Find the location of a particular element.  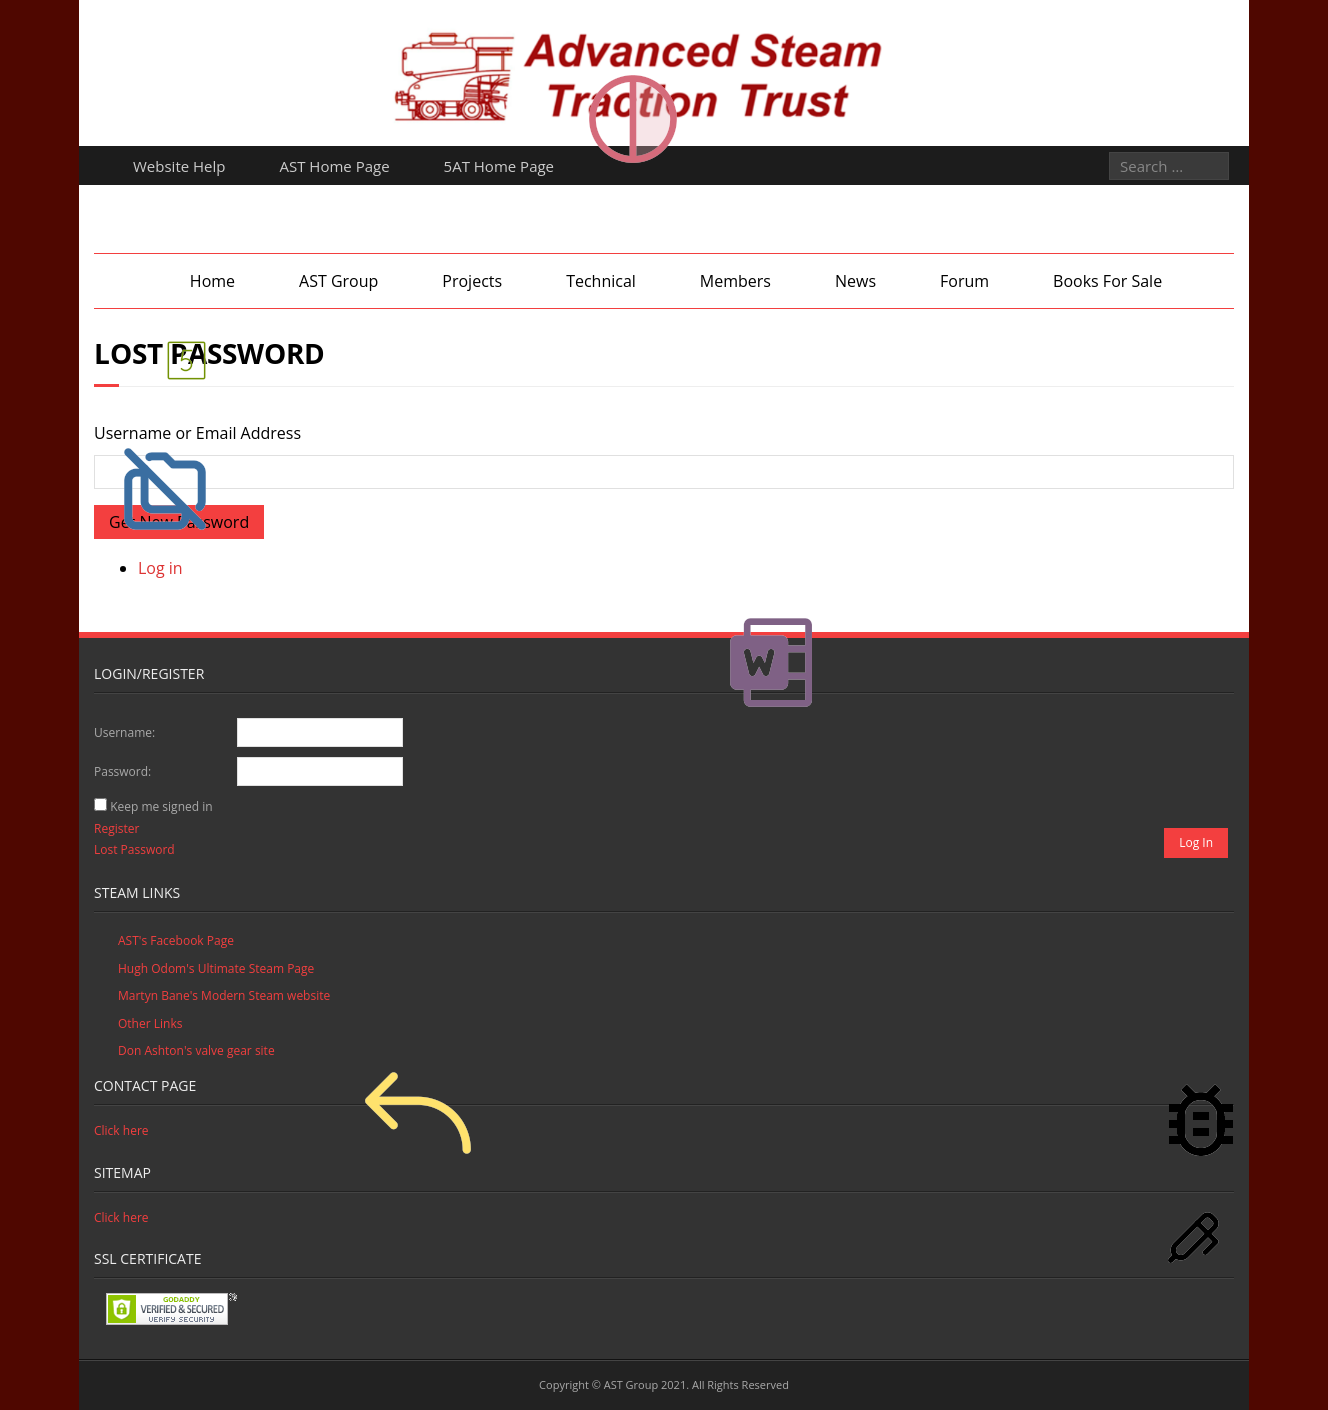

select or navigate to item number five is located at coordinates (186, 360).